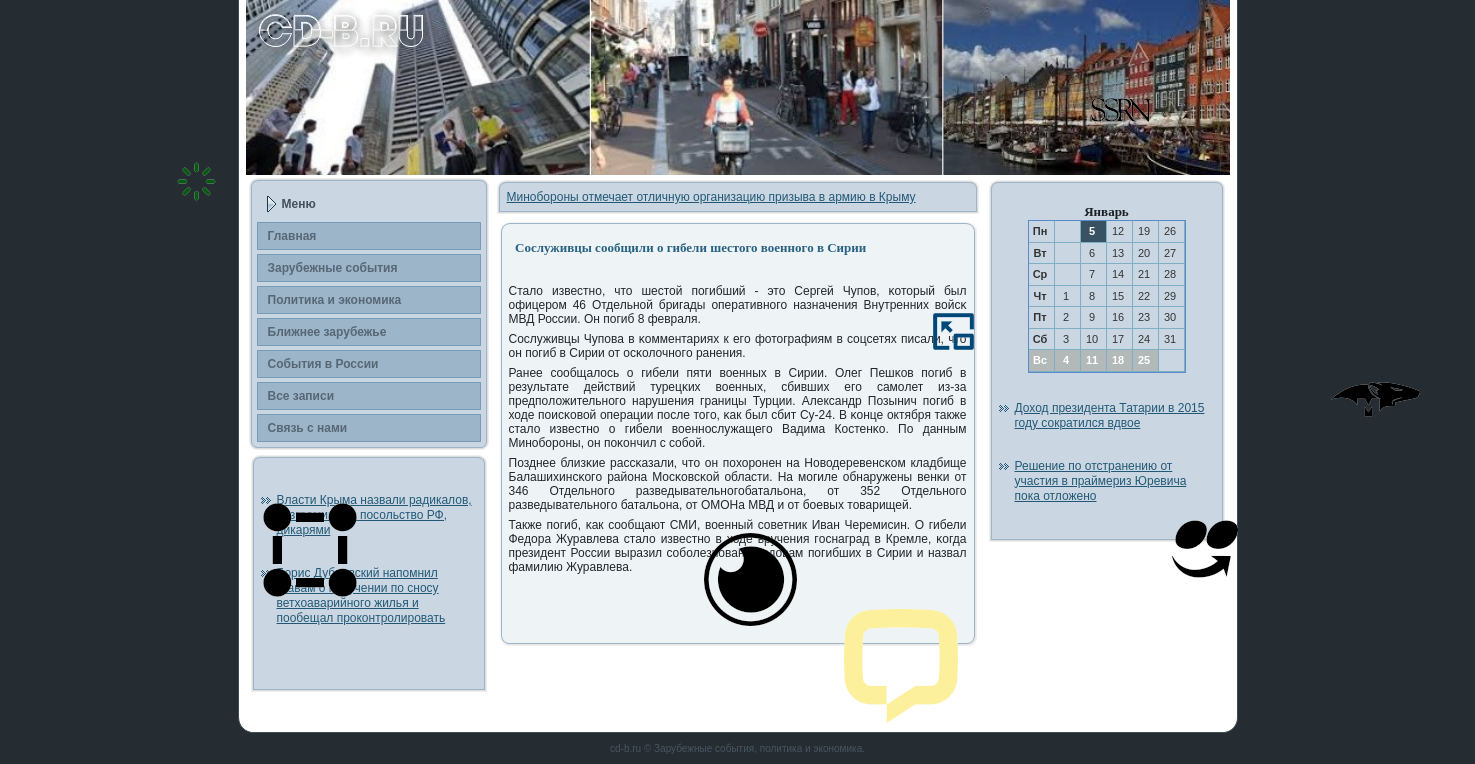 The height and width of the screenshot is (764, 1475). I want to click on open insomnia api client, so click(750, 579).